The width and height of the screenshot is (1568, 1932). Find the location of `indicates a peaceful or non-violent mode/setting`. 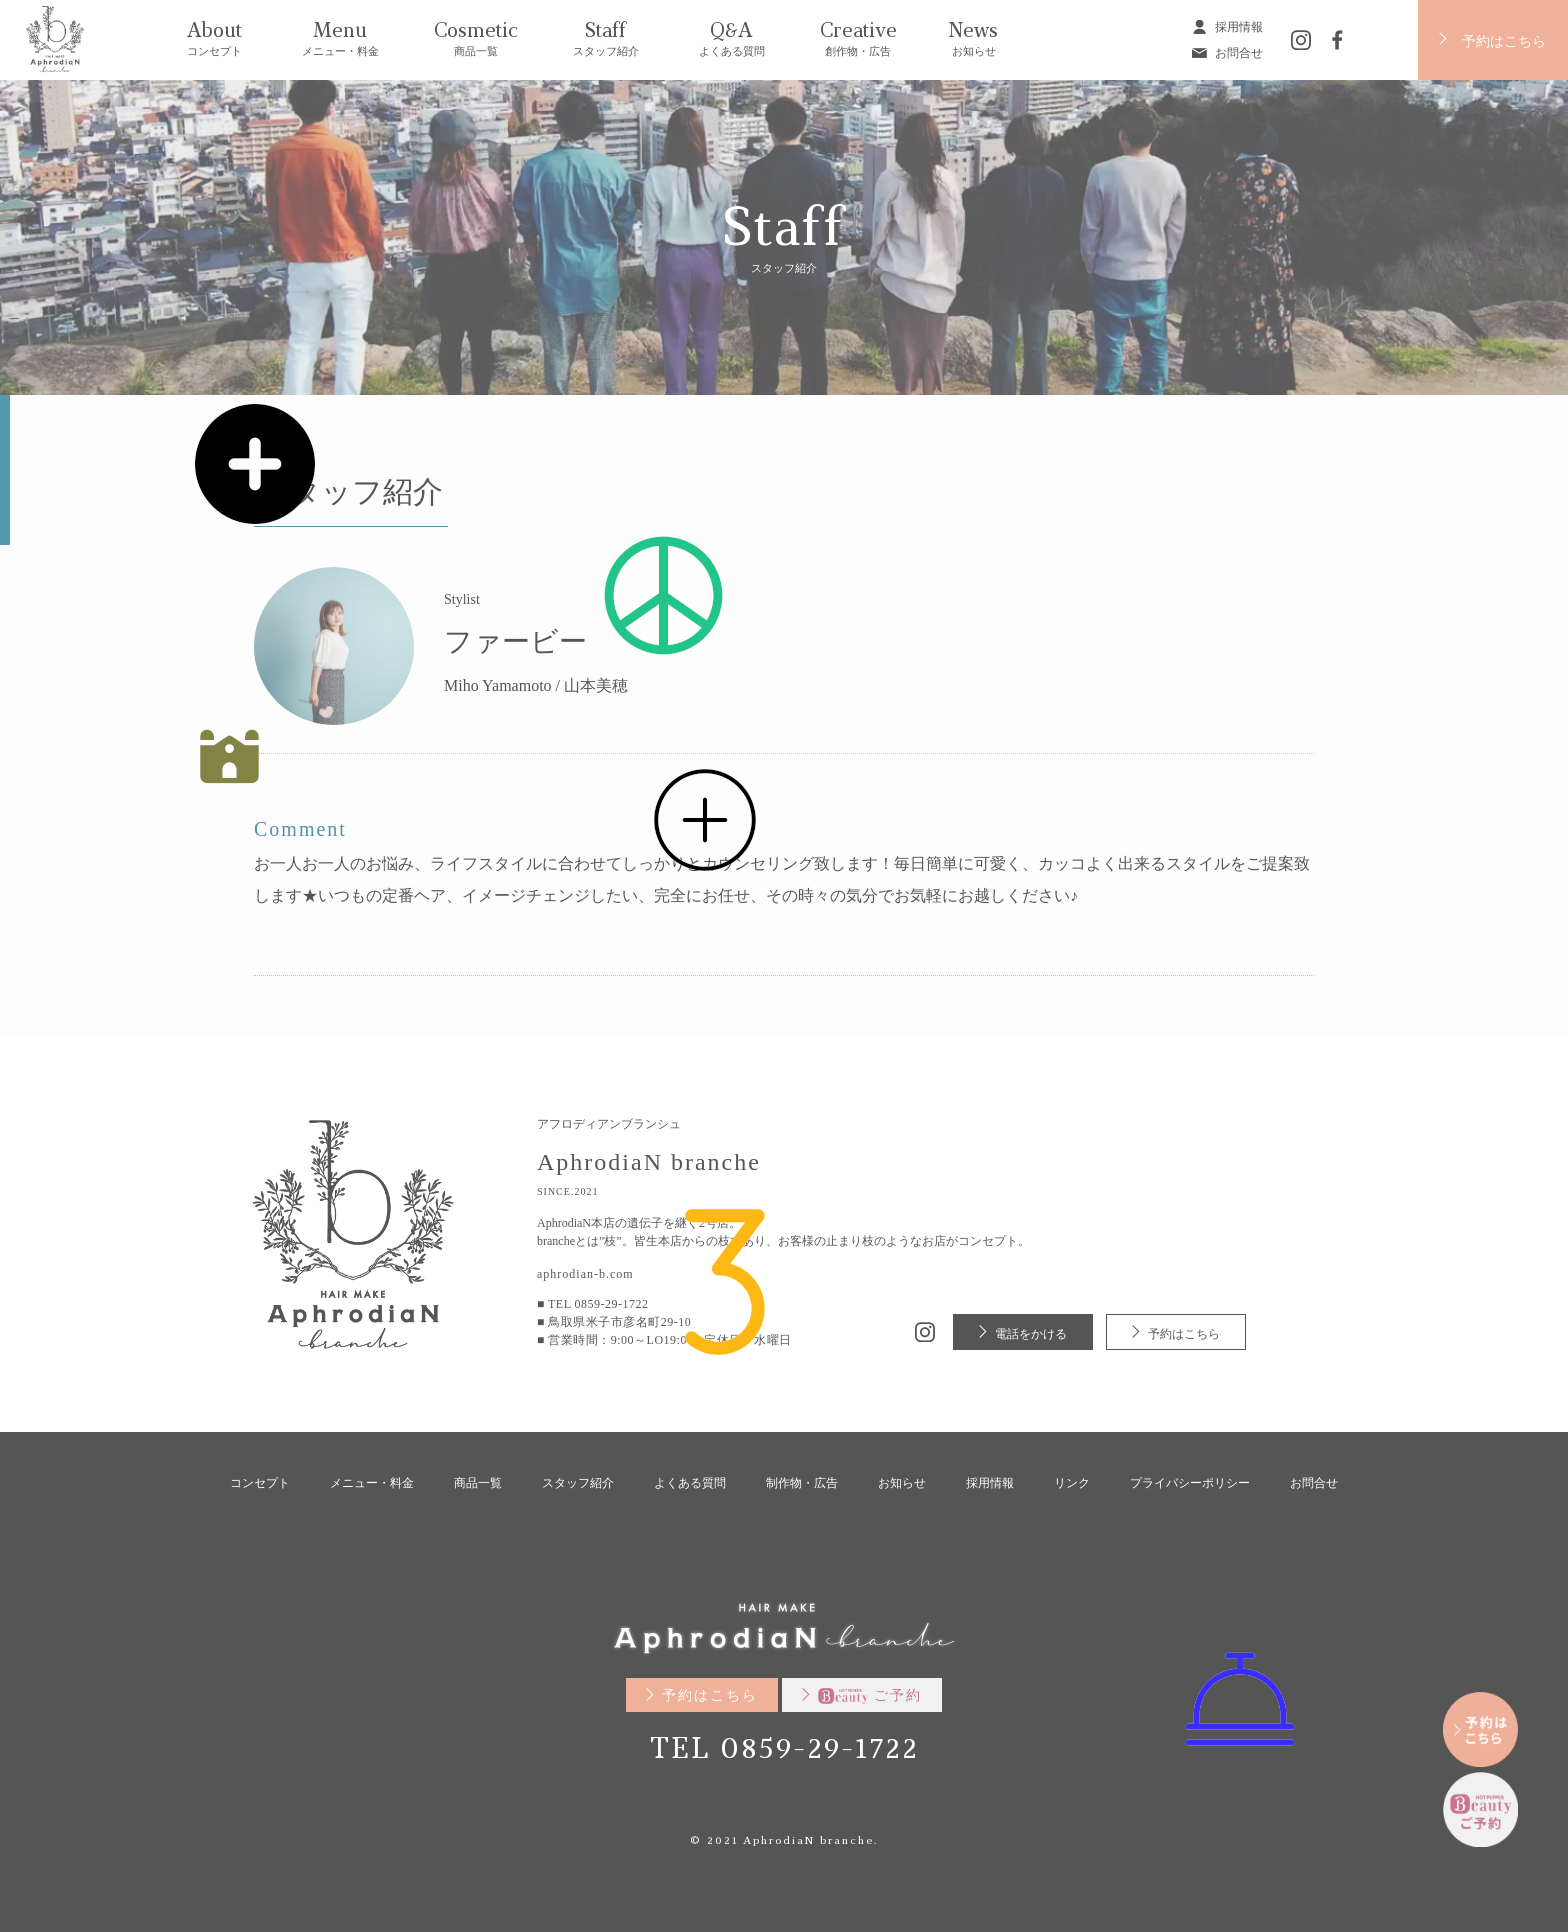

indicates a peaceful or non-violent mode/setting is located at coordinates (663, 595).